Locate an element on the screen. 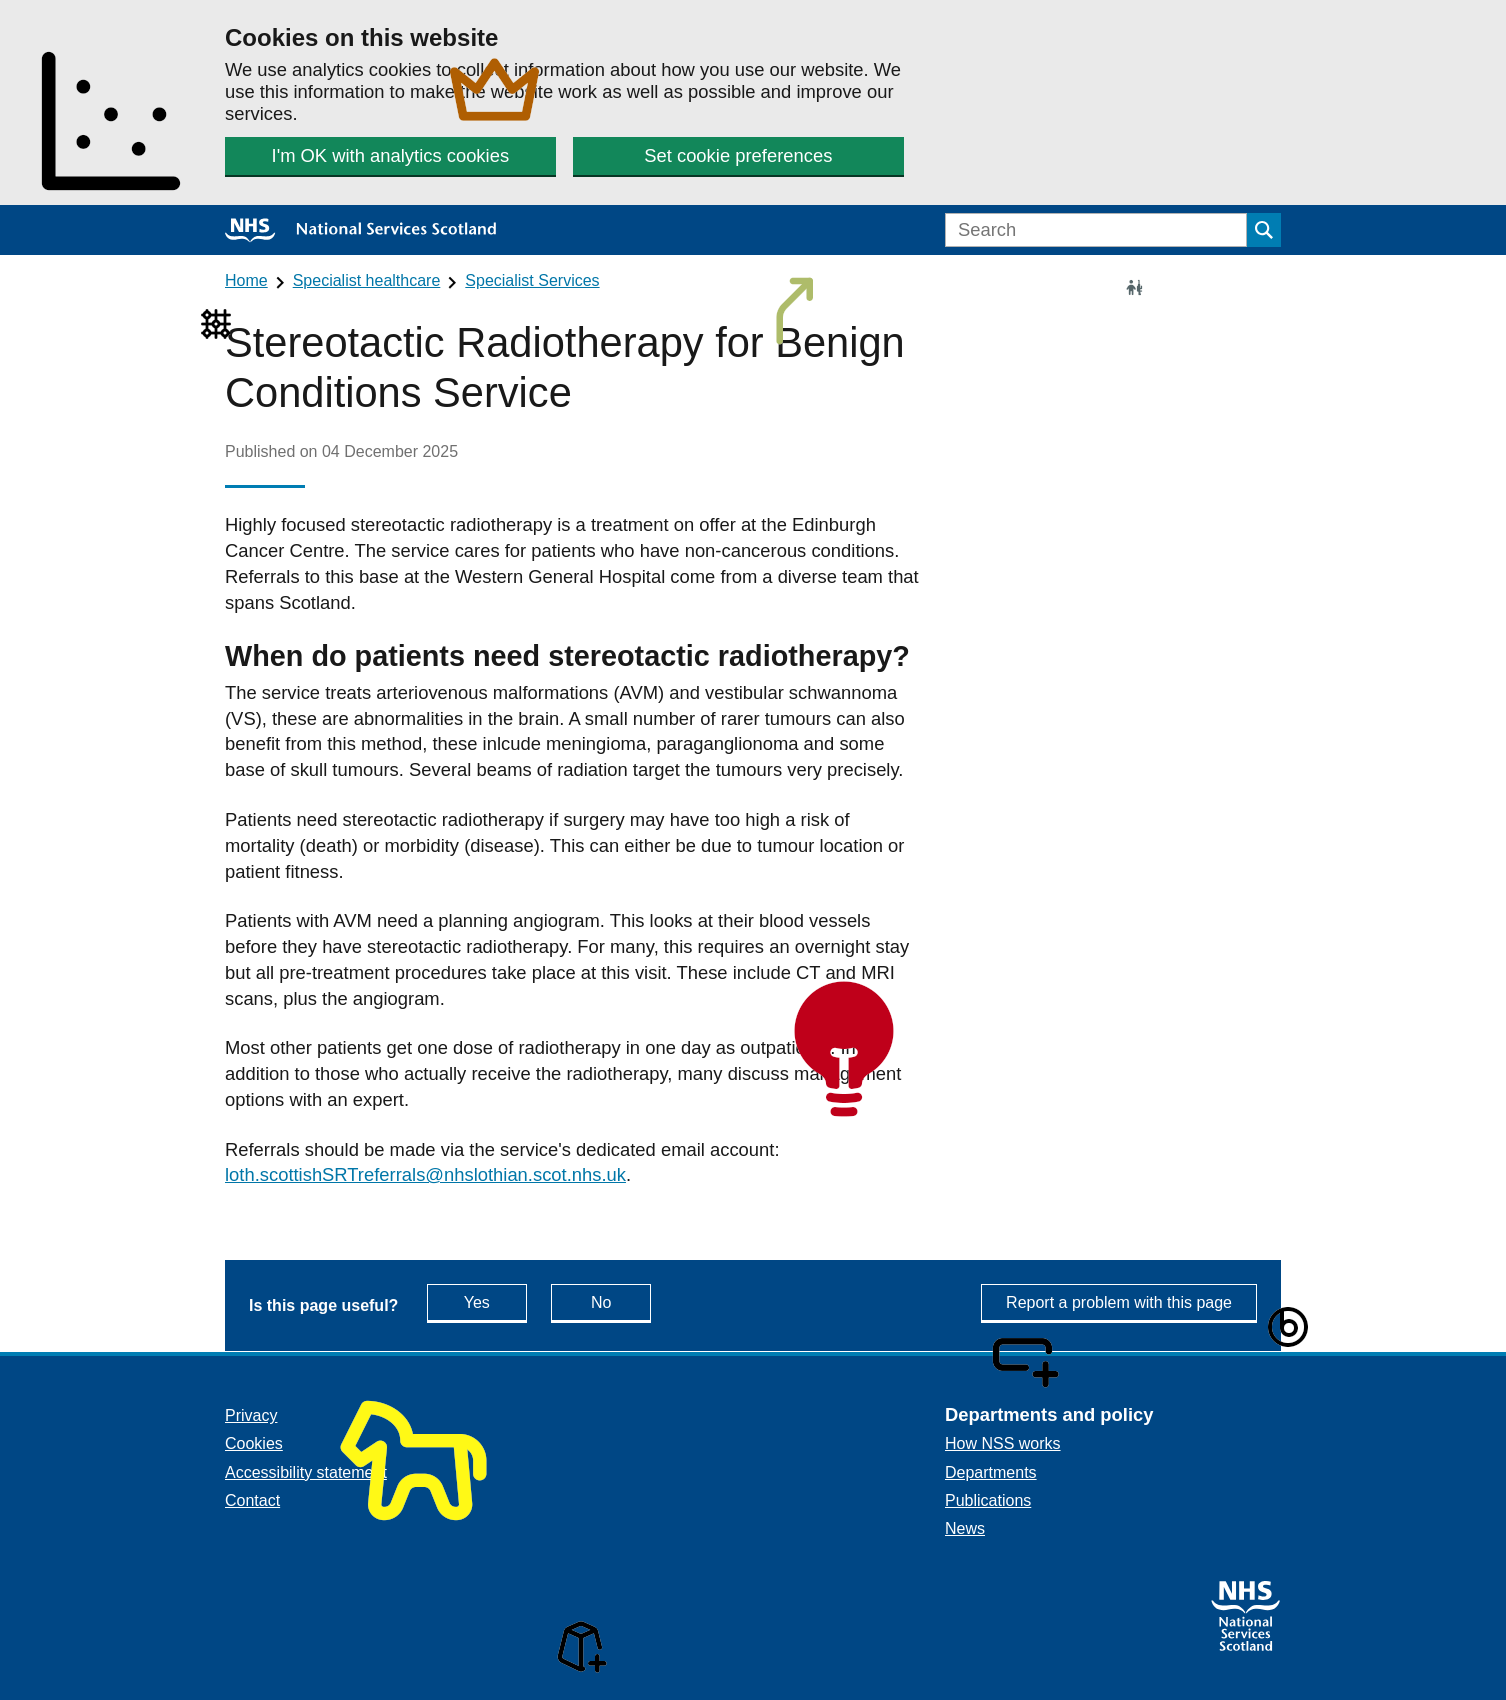 This screenshot has height=1700, width=1506. view scatter plot data is located at coordinates (111, 121).